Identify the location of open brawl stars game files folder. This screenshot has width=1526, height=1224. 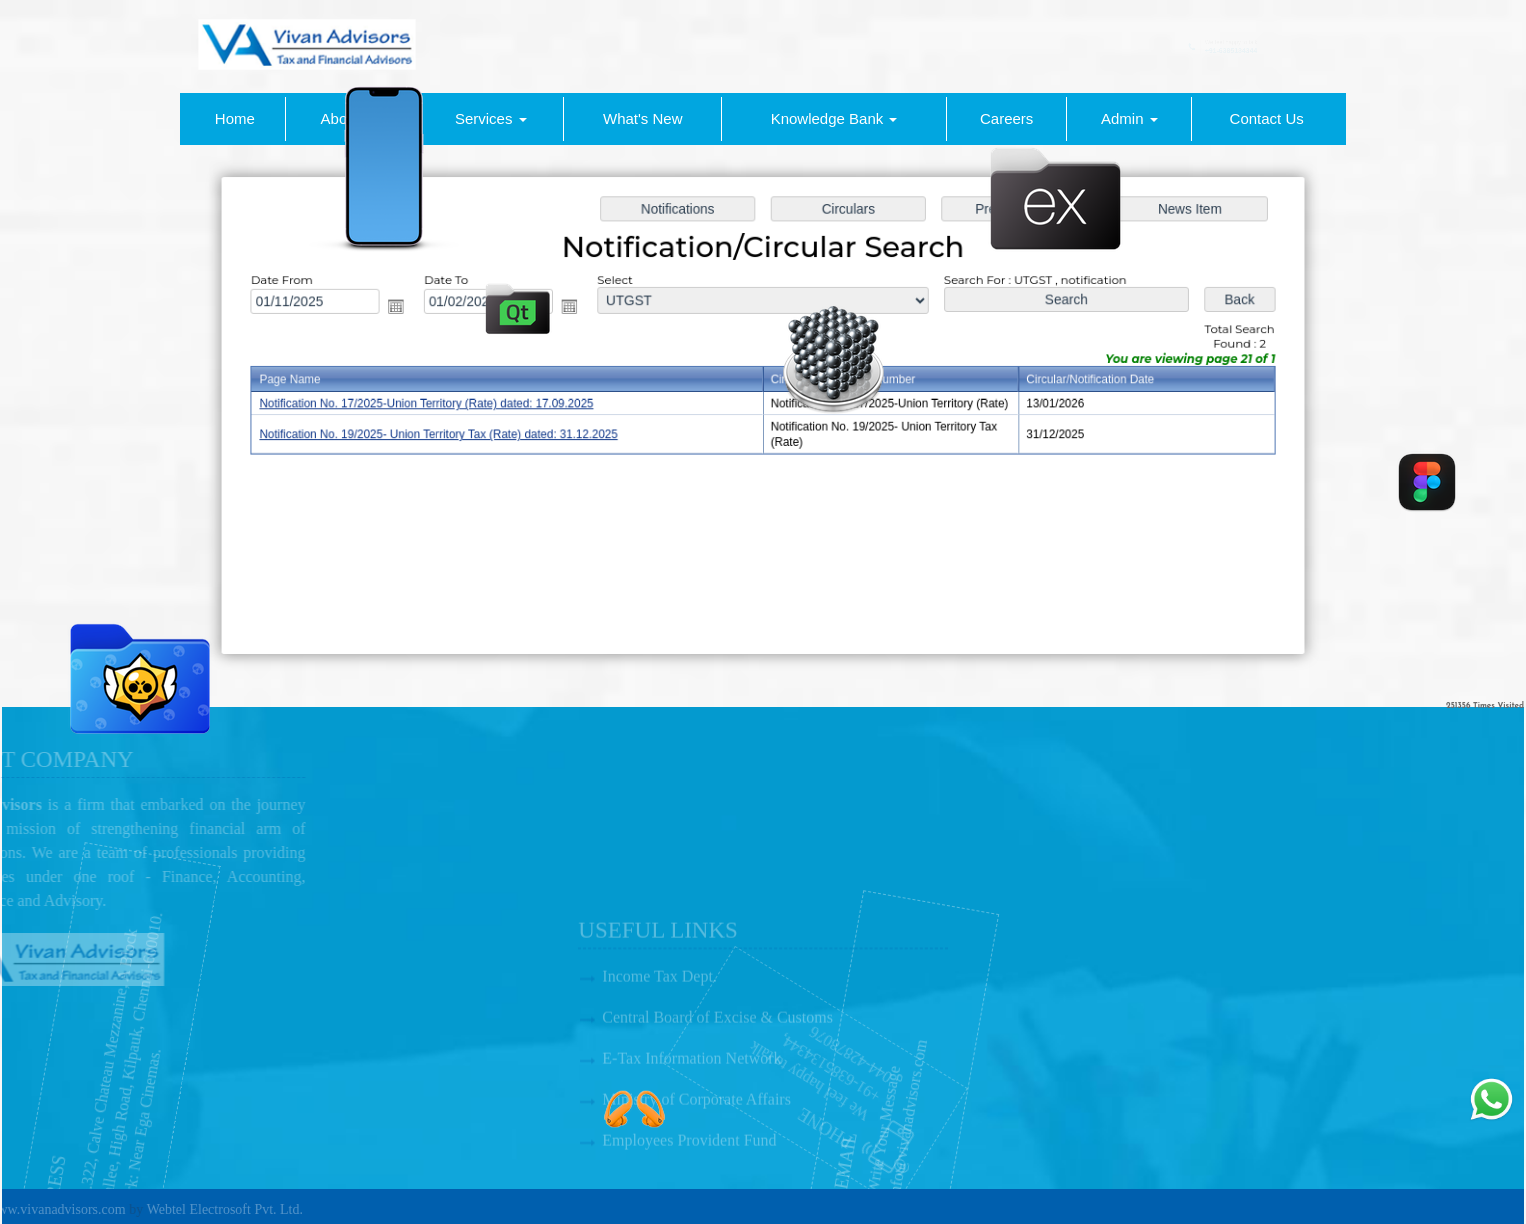
(139, 682).